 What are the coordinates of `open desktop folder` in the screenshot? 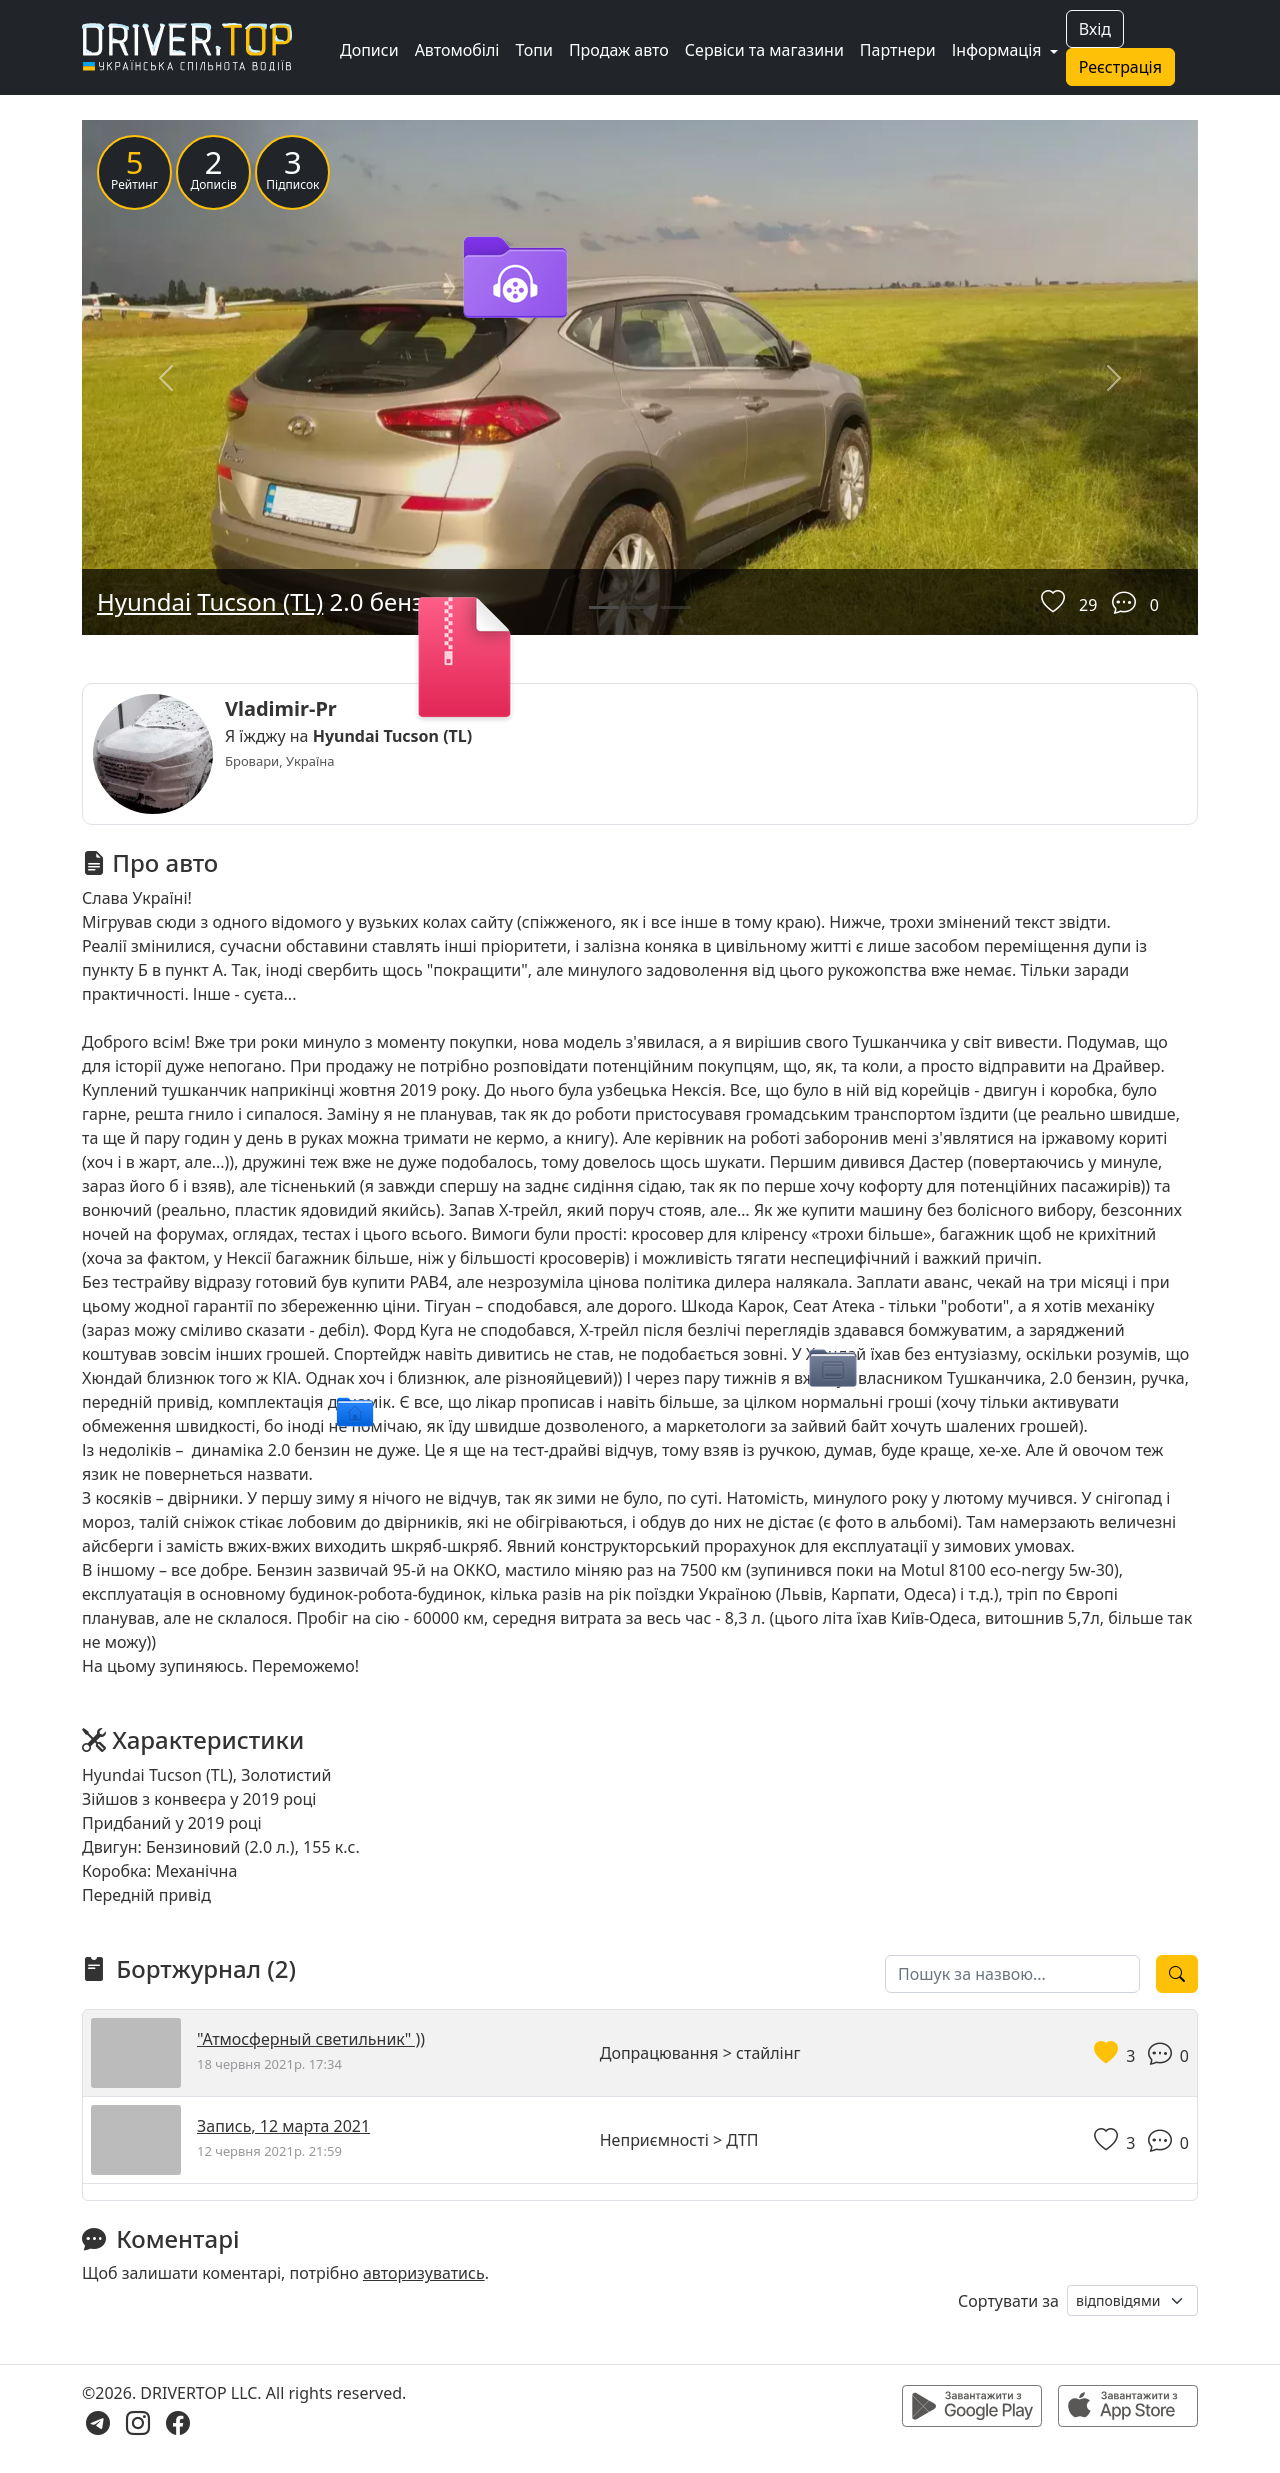 It's located at (833, 1368).